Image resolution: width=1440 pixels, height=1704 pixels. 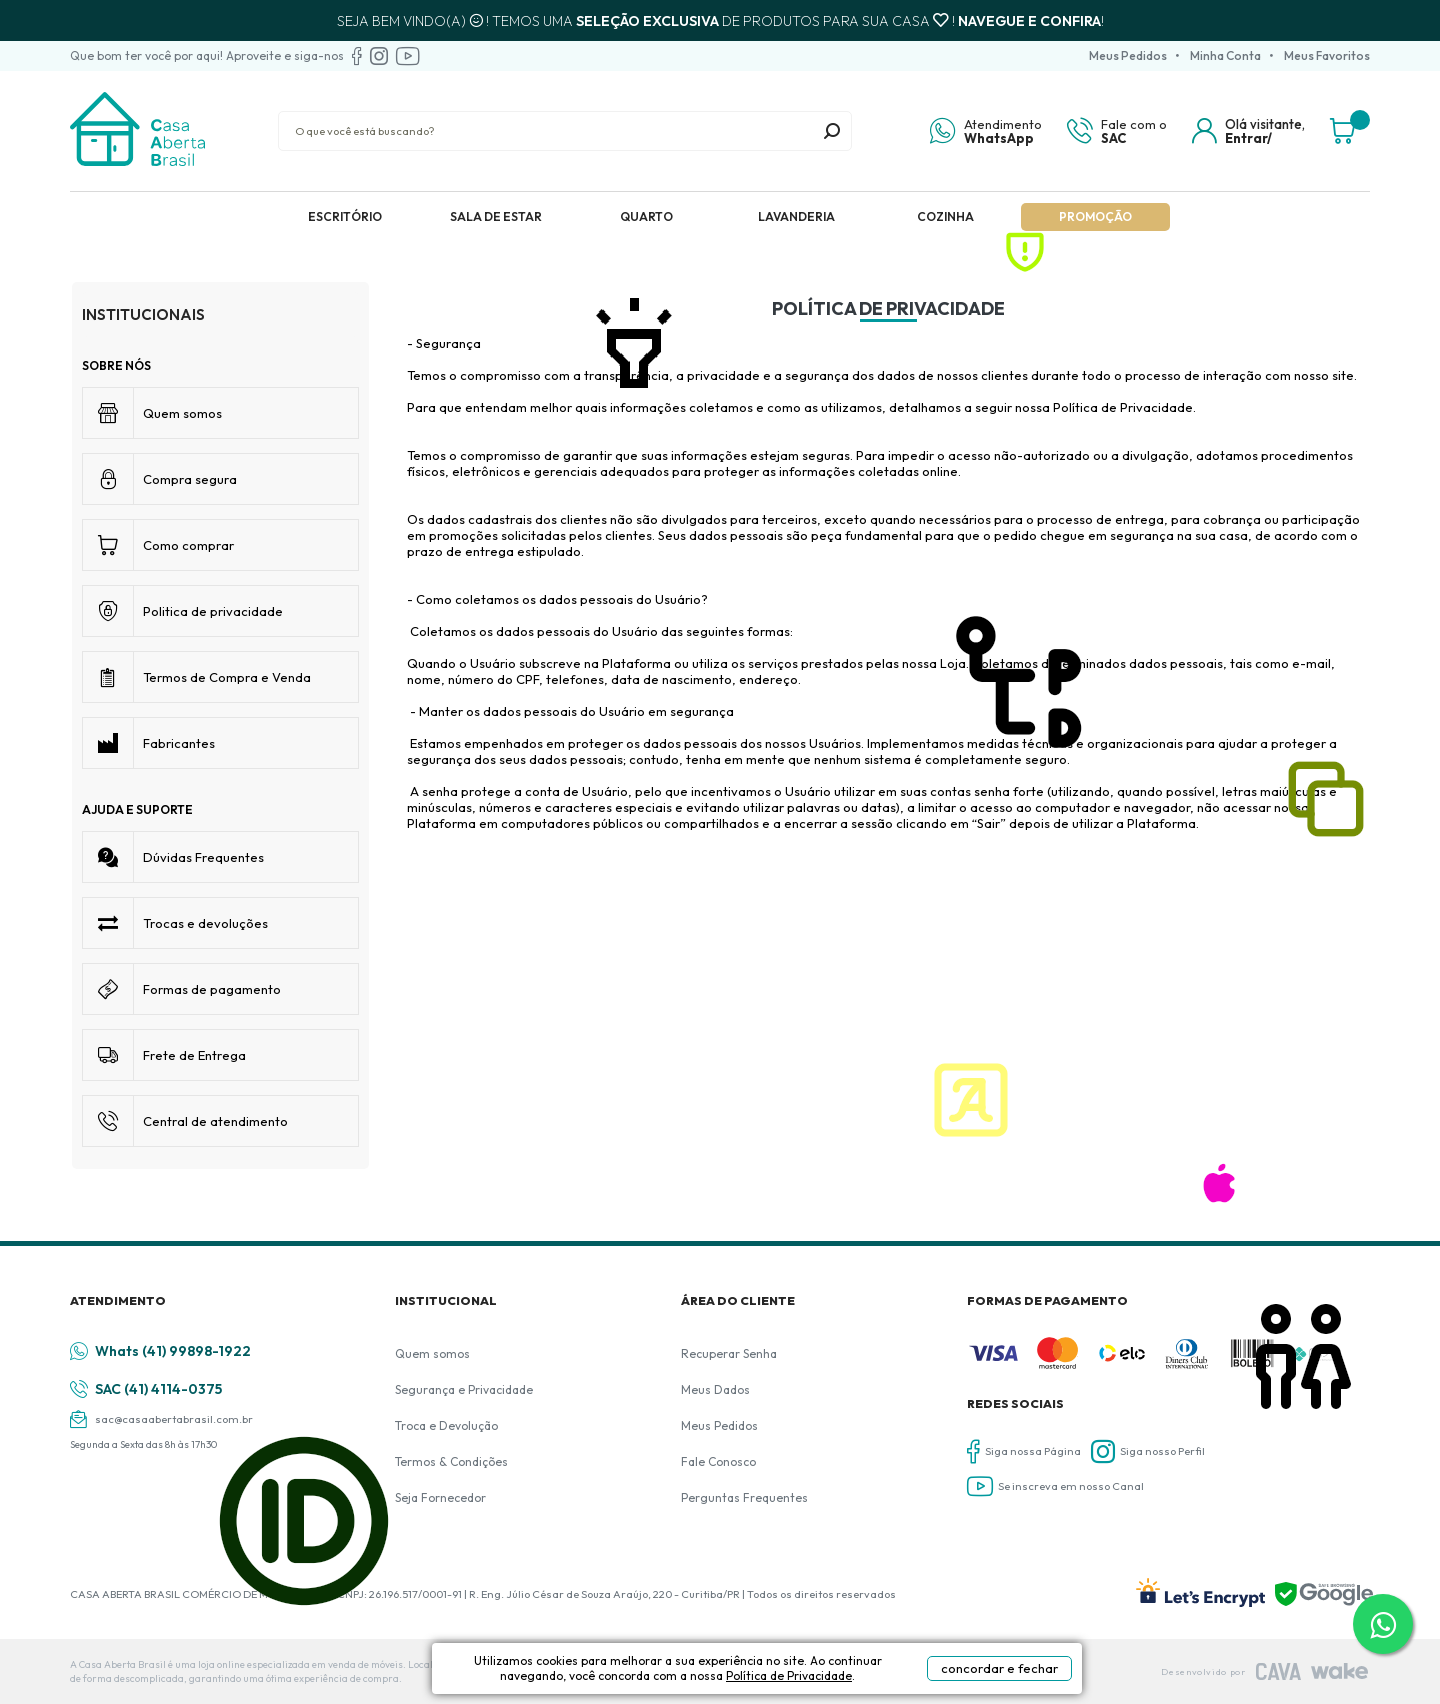 What do you see at coordinates (304, 1521) in the screenshot?
I see `connect to Pushbullet services` at bounding box center [304, 1521].